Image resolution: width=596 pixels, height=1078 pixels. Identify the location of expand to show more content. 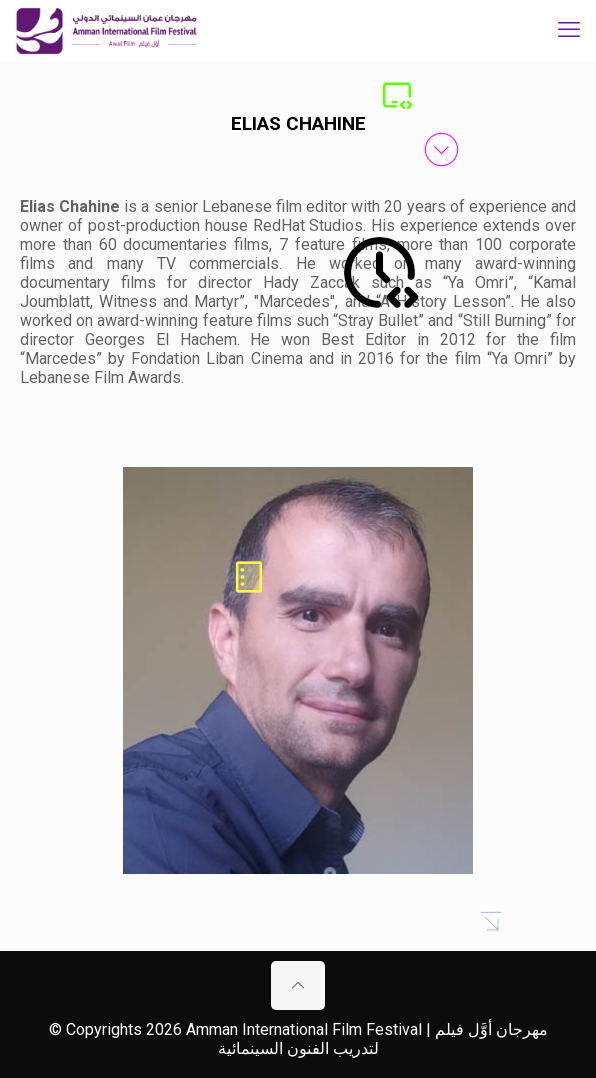
(441, 149).